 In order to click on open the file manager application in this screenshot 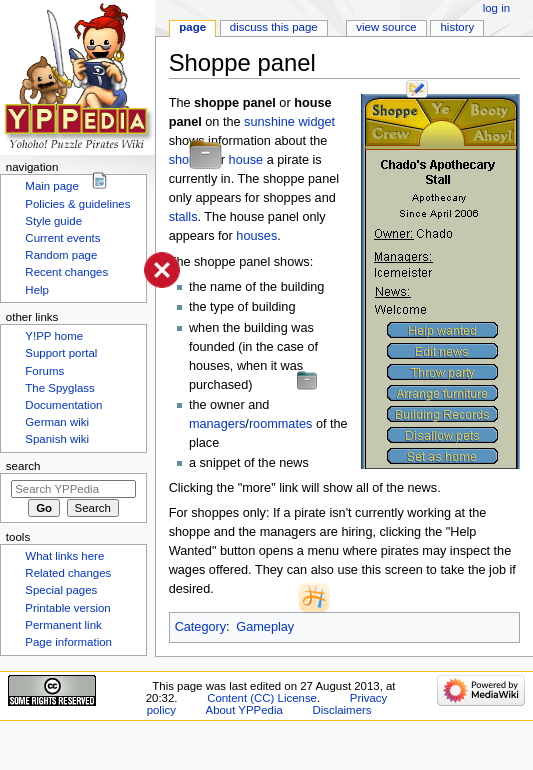, I will do `click(307, 380)`.